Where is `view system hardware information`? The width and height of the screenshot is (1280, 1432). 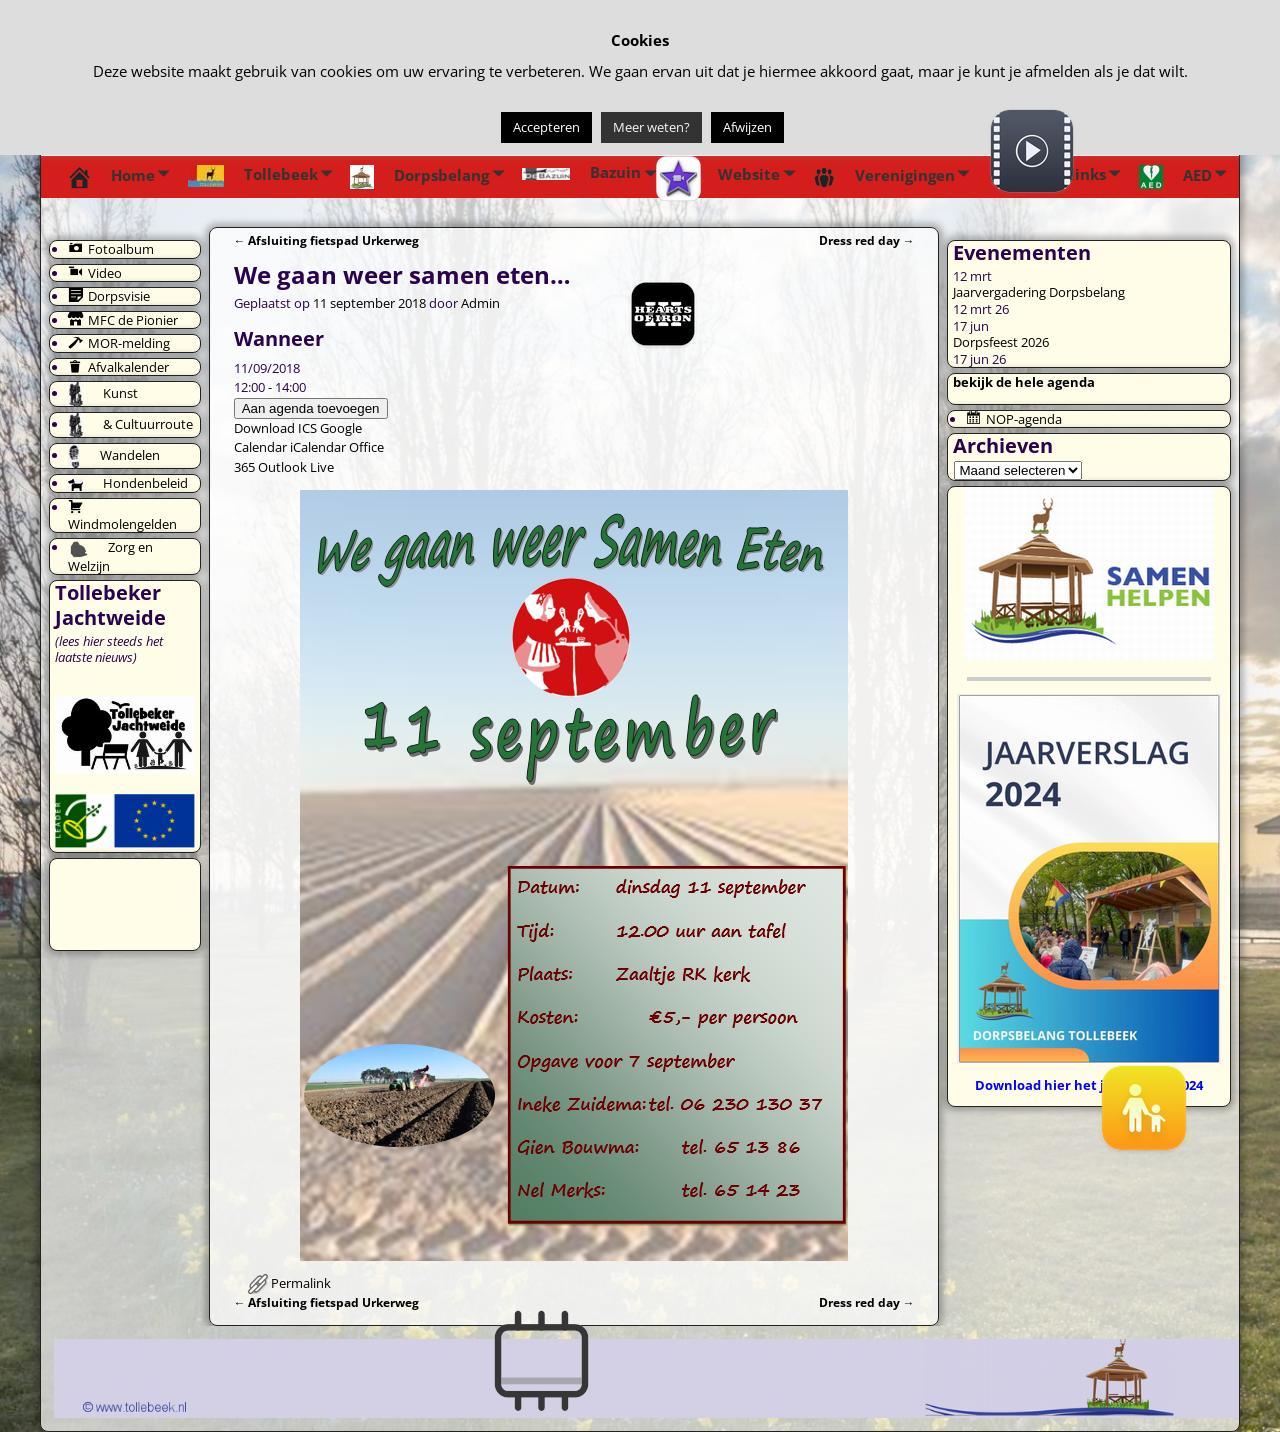
view system hardware information is located at coordinates (541, 1357).